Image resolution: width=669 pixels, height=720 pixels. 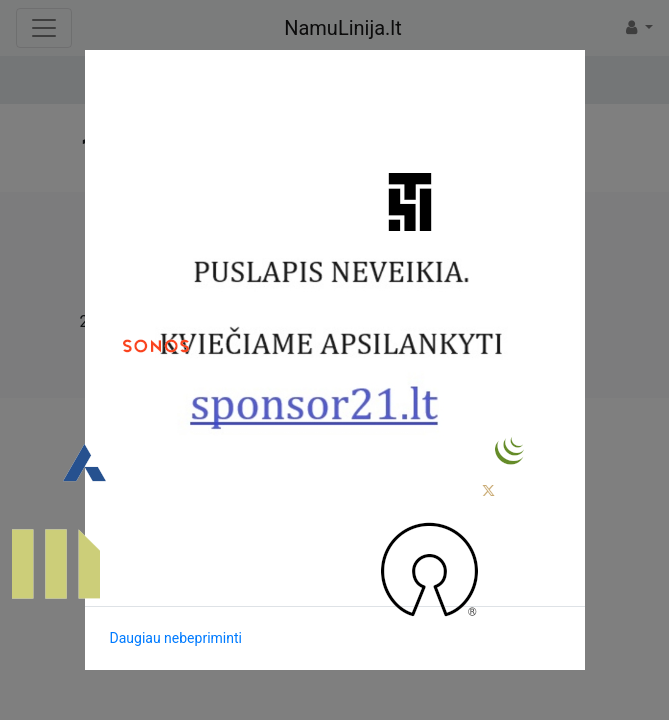 I want to click on share to X (formerly Twitter), so click(x=488, y=490).